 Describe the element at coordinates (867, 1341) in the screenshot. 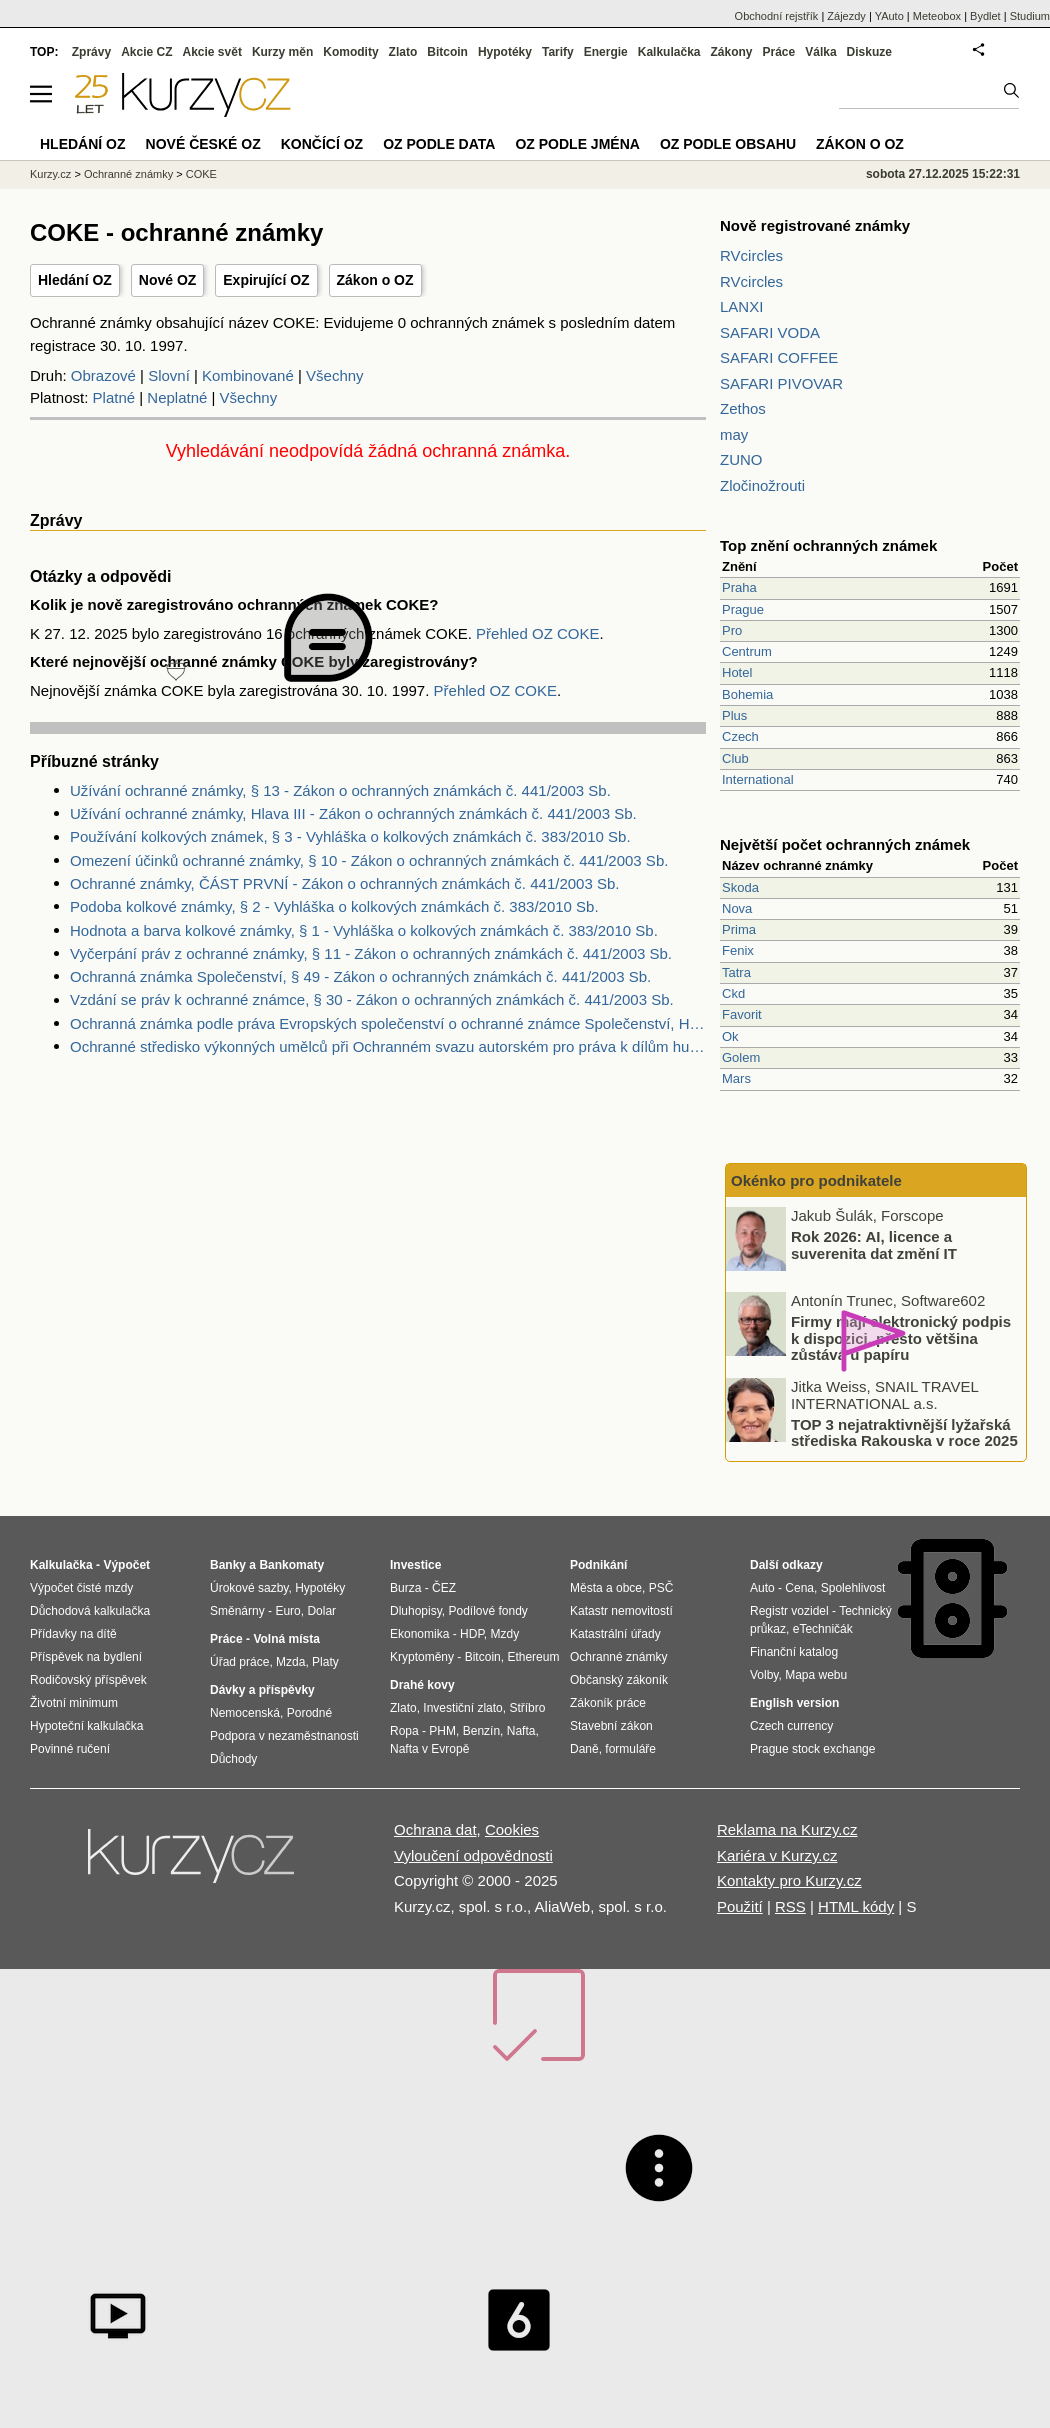

I see `flag or mark an item for follow-up` at that location.